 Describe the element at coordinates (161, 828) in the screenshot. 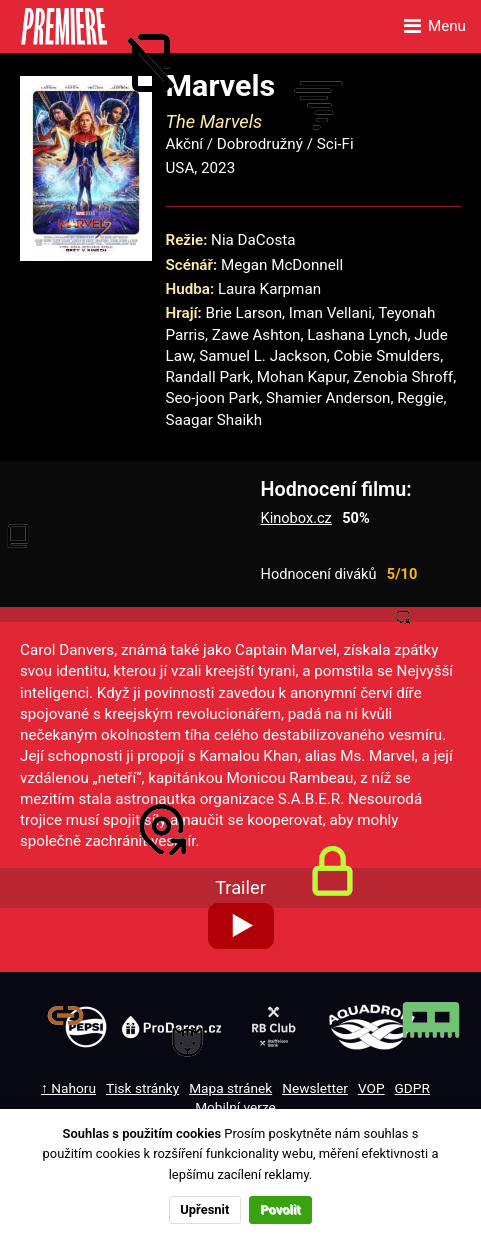

I see `share a location with others` at that location.